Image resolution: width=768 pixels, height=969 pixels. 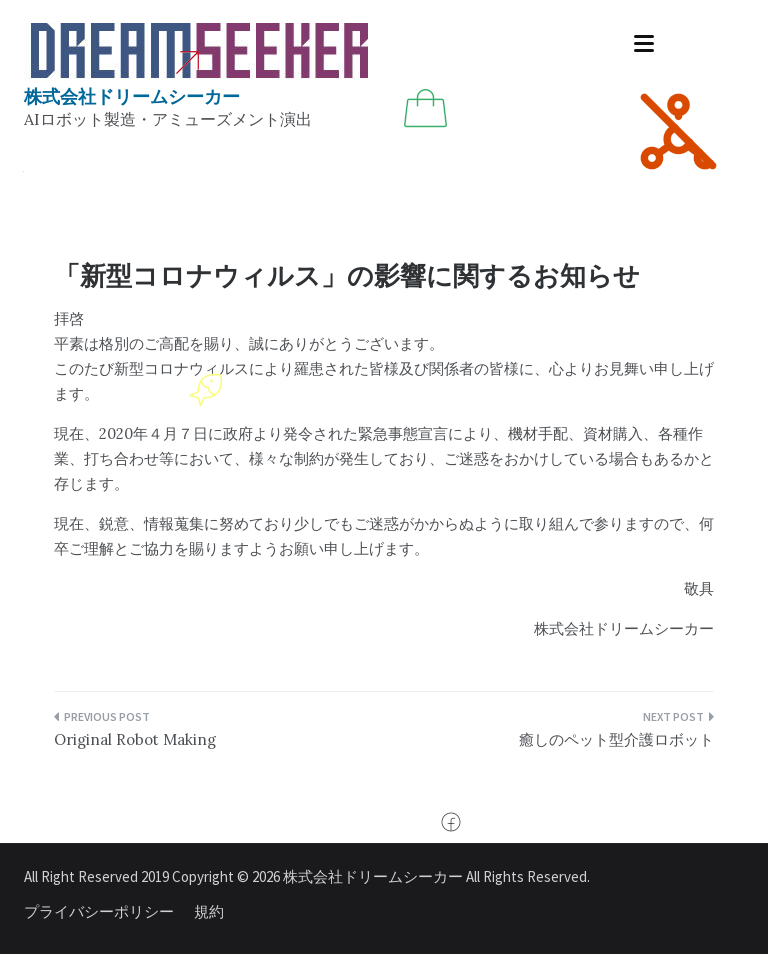 I want to click on access shopping bag or cart, so click(x=425, y=110).